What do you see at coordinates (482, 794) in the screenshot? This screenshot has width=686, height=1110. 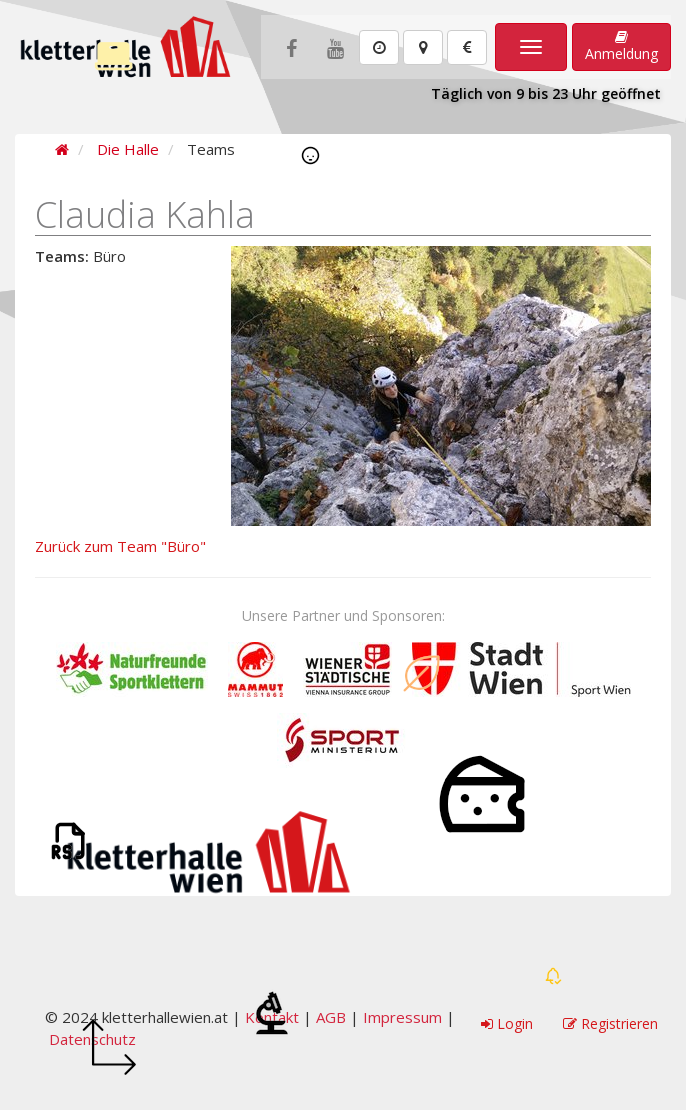 I see `browse dairy or cheese products` at bounding box center [482, 794].